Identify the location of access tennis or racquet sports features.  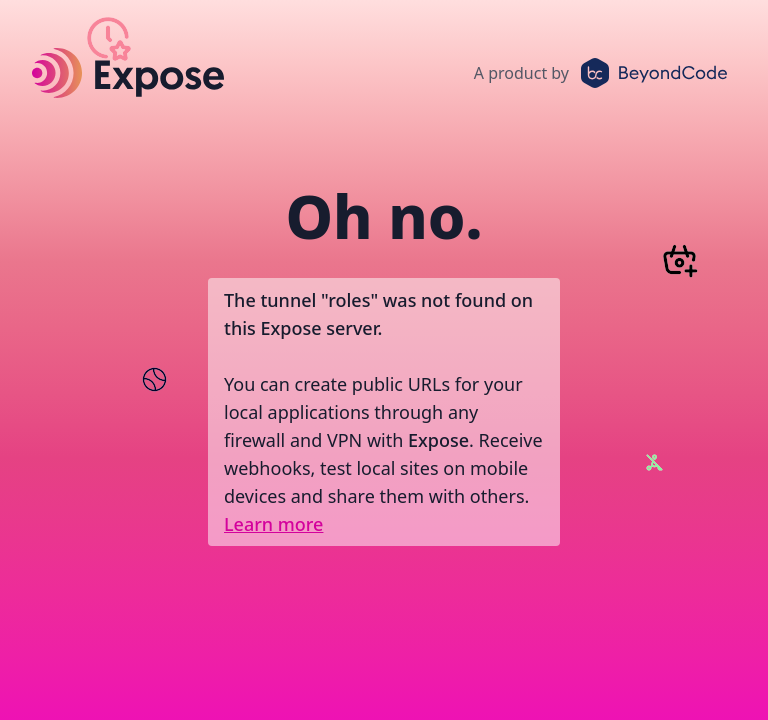
(154, 379).